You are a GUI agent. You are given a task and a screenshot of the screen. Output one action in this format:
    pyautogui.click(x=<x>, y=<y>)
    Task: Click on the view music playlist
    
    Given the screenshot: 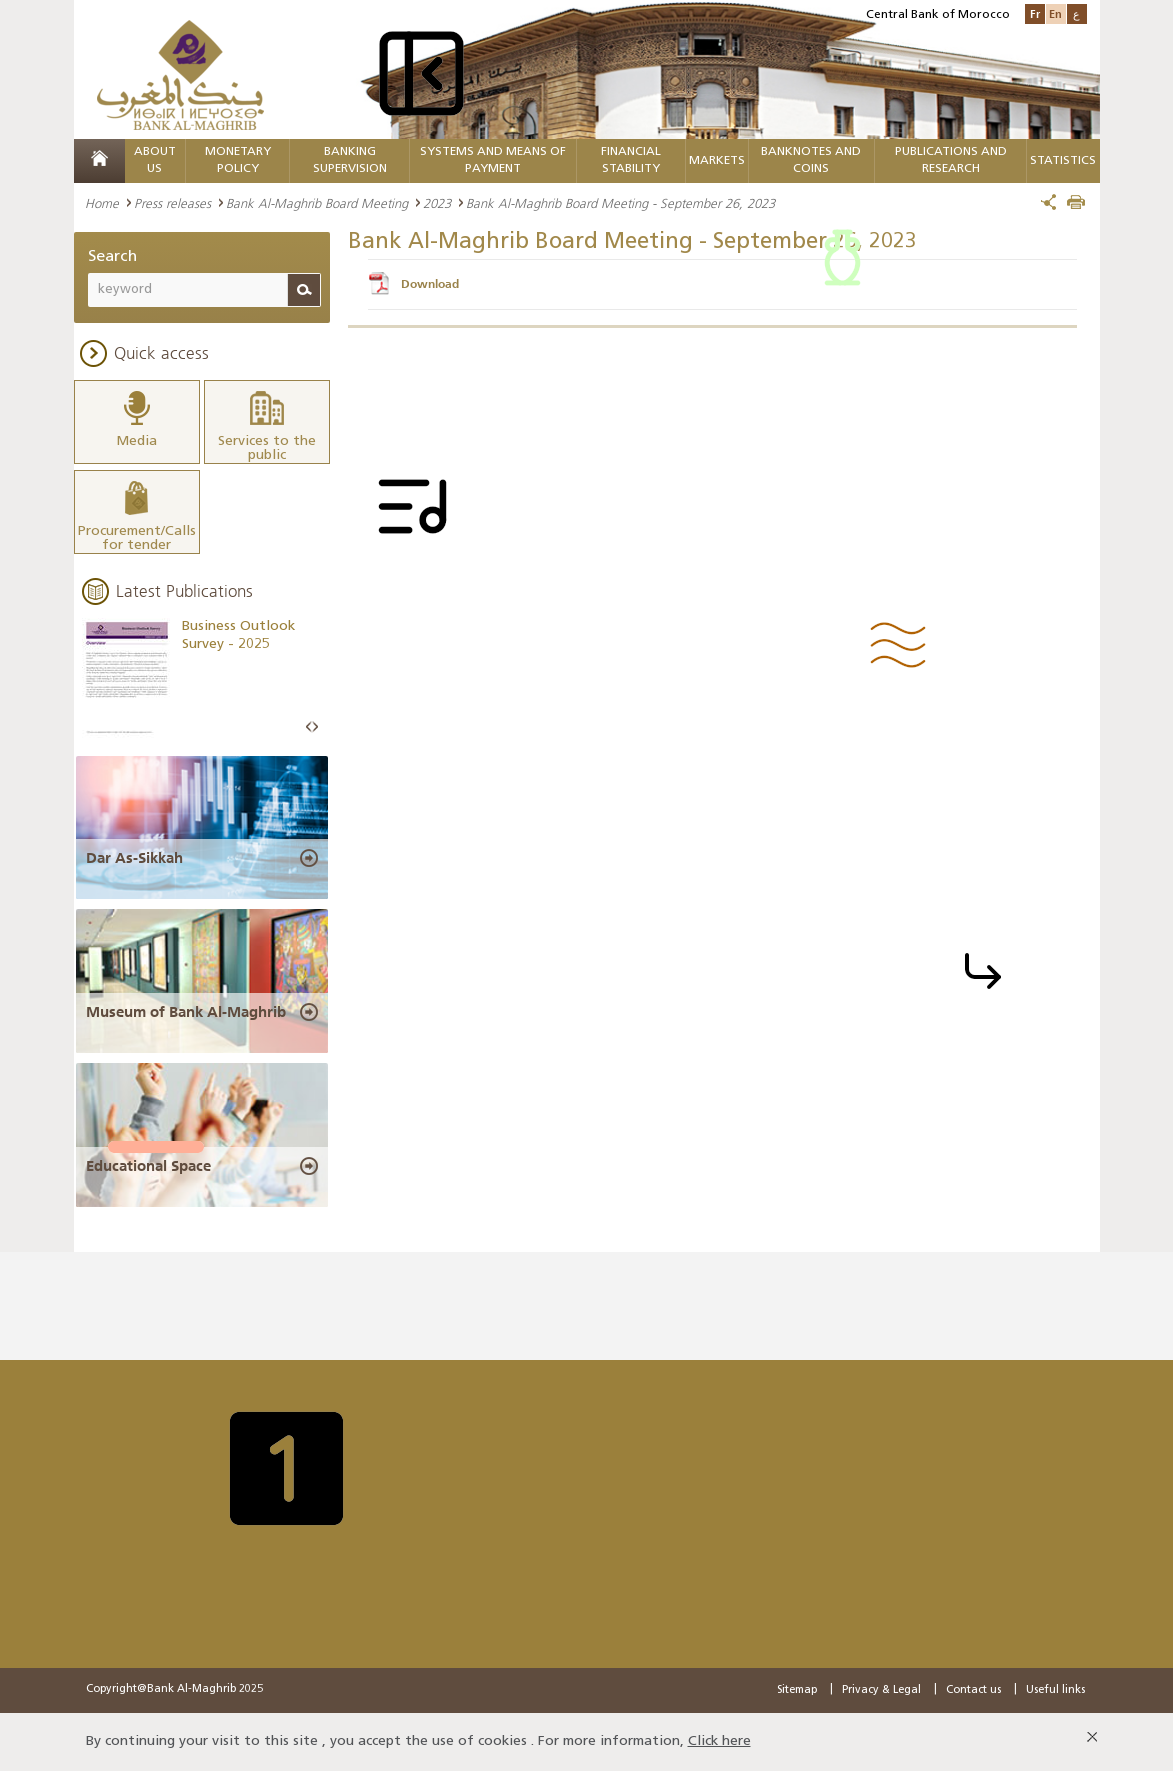 What is the action you would take?
    pyautogui.click(x=412, y=506)
    